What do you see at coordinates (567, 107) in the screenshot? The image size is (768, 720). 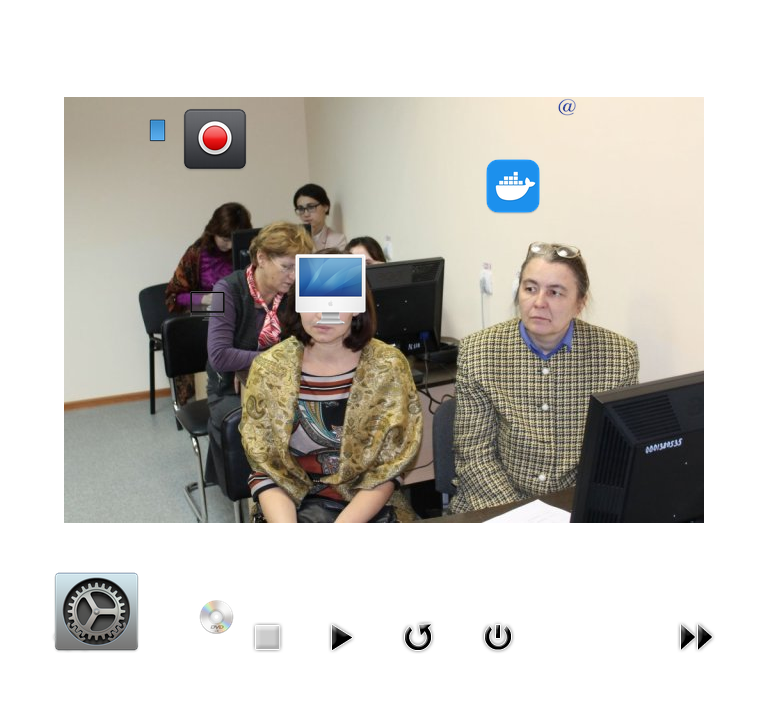 I see `open an internet location or web shortcut` at bounding box center [567, 107].